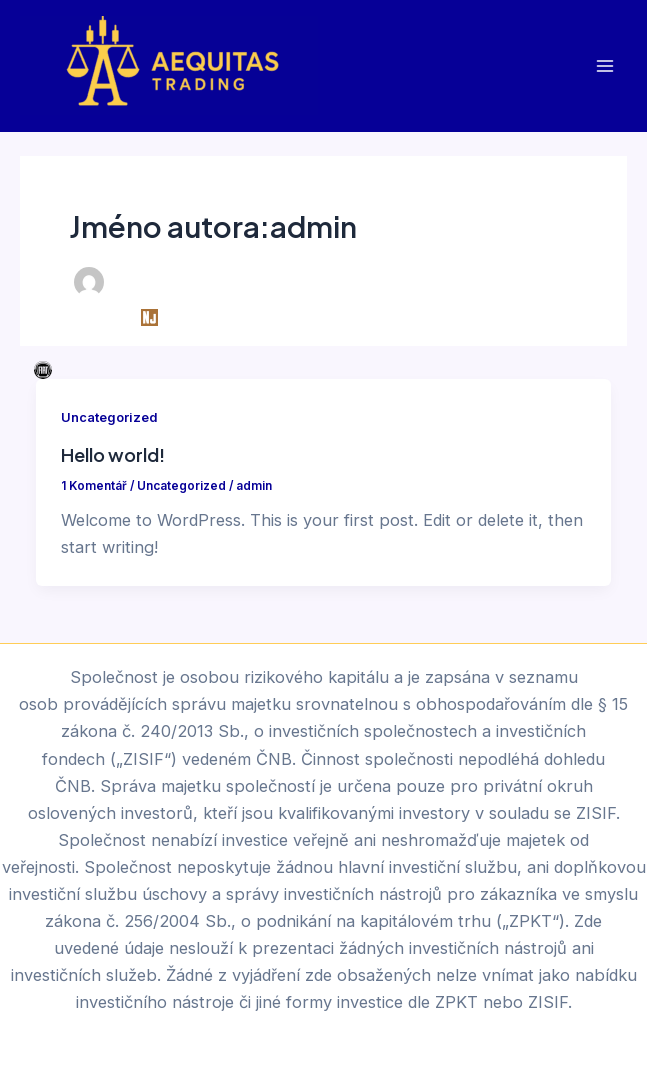 This screenshot has width=647, height=1075. Describe the element at coordinates (149, 317) in the screenshot. I see `nunjucks templating engine logo` at that location.